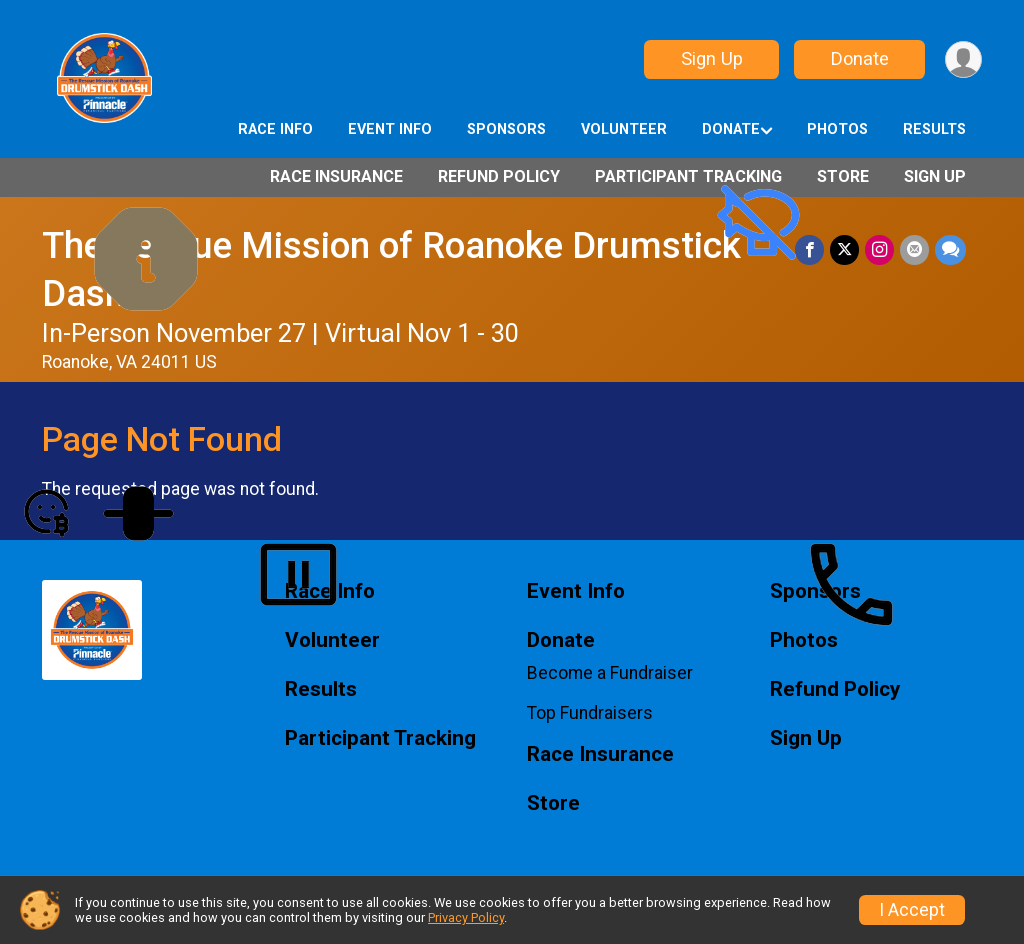  What do you see at coordinates (46, 511) in the screenshot?
I see `view bitcoin wallet mood or status` at bounding box center [46, 511].